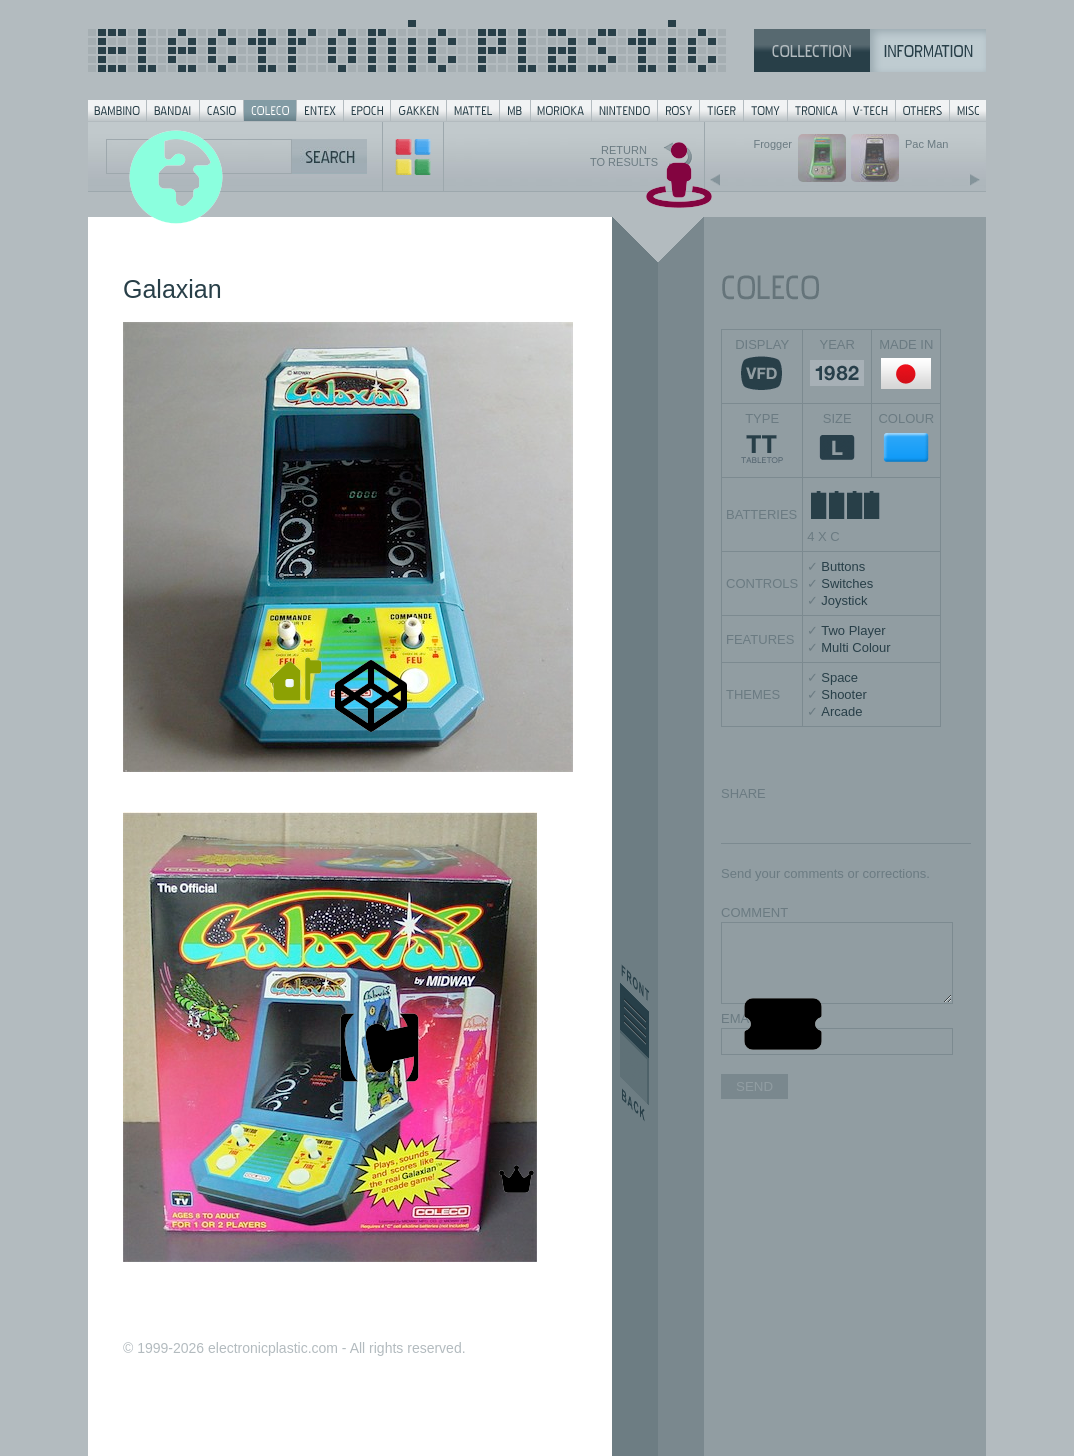  Describe the element at coordinates (379, 1047) in the screenshot. I see `contao CMS logo` at that location.